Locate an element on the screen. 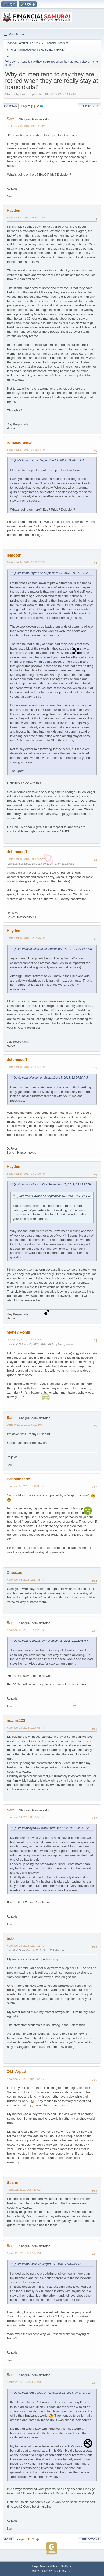 This screenshot has height=2576, width=104. access quran or islamic religious text is located at coordinates (52, 2548).